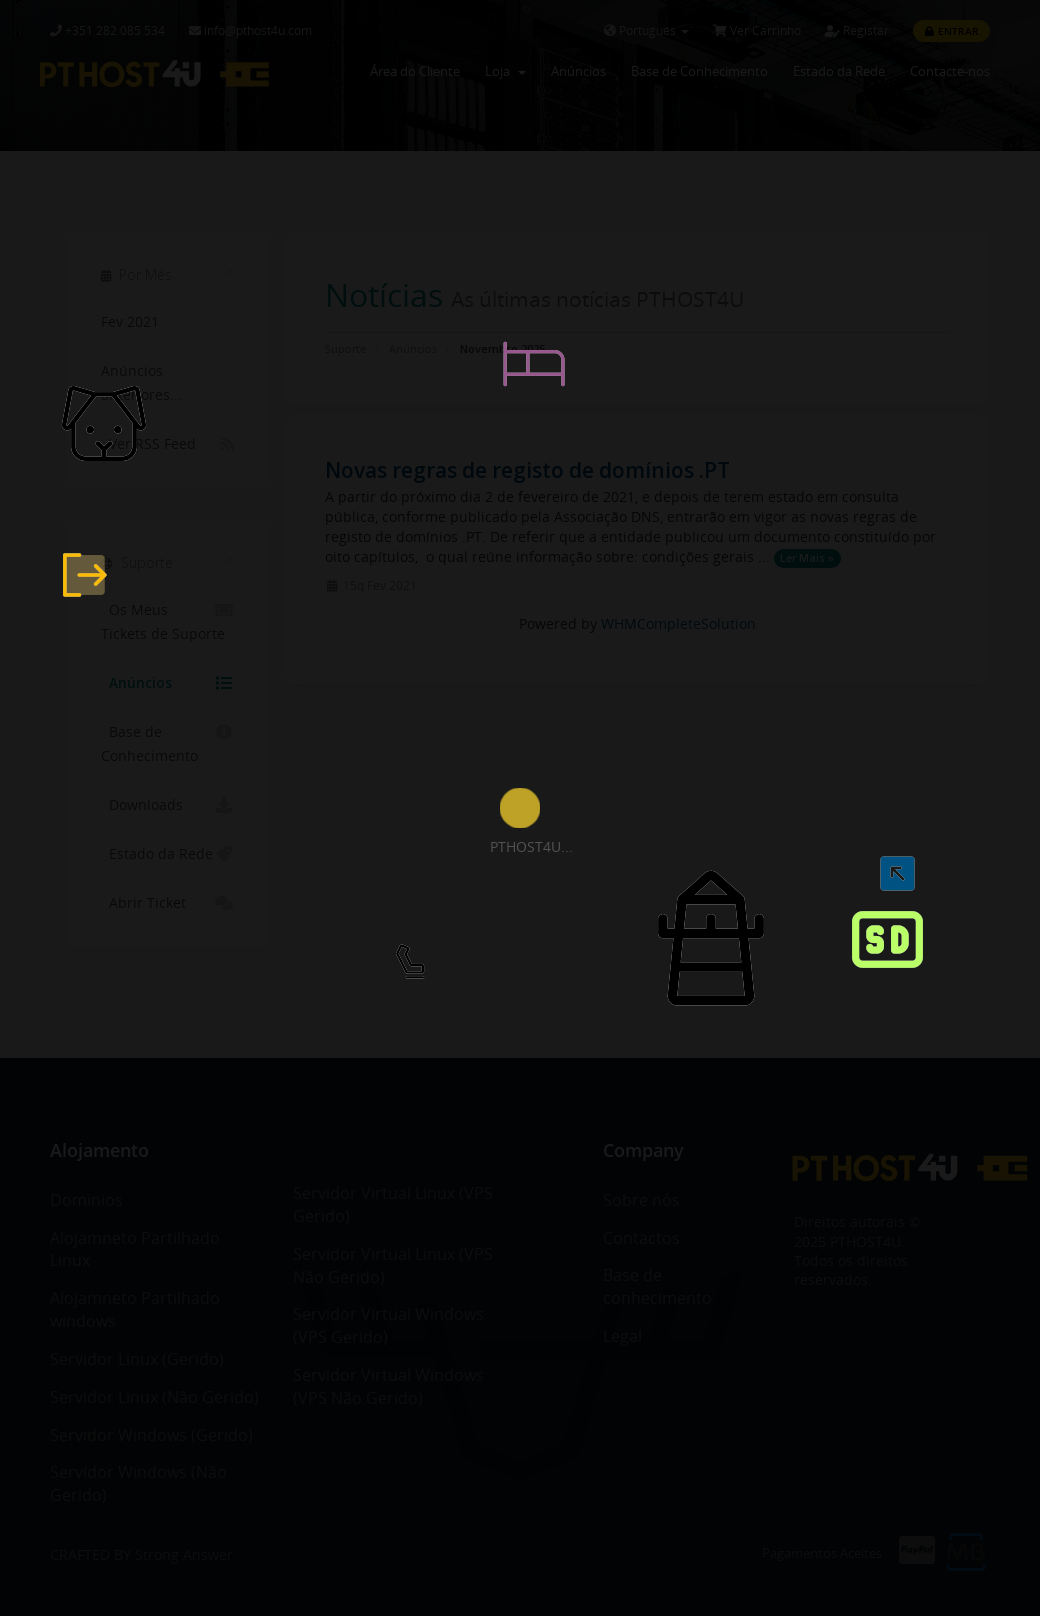  Describe the element at coordinates (532, 364) in the screenshot. I see `view accommodation or hotel options` at that location.